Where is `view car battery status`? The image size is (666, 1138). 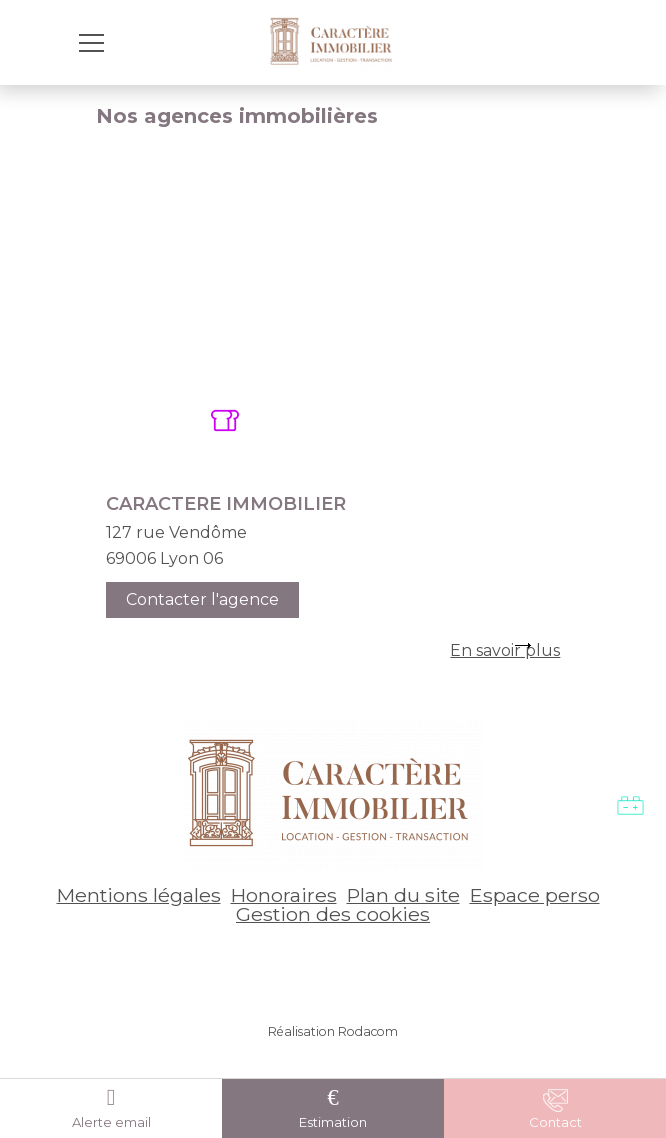
view car battery status is located at coordinates (630, 806).